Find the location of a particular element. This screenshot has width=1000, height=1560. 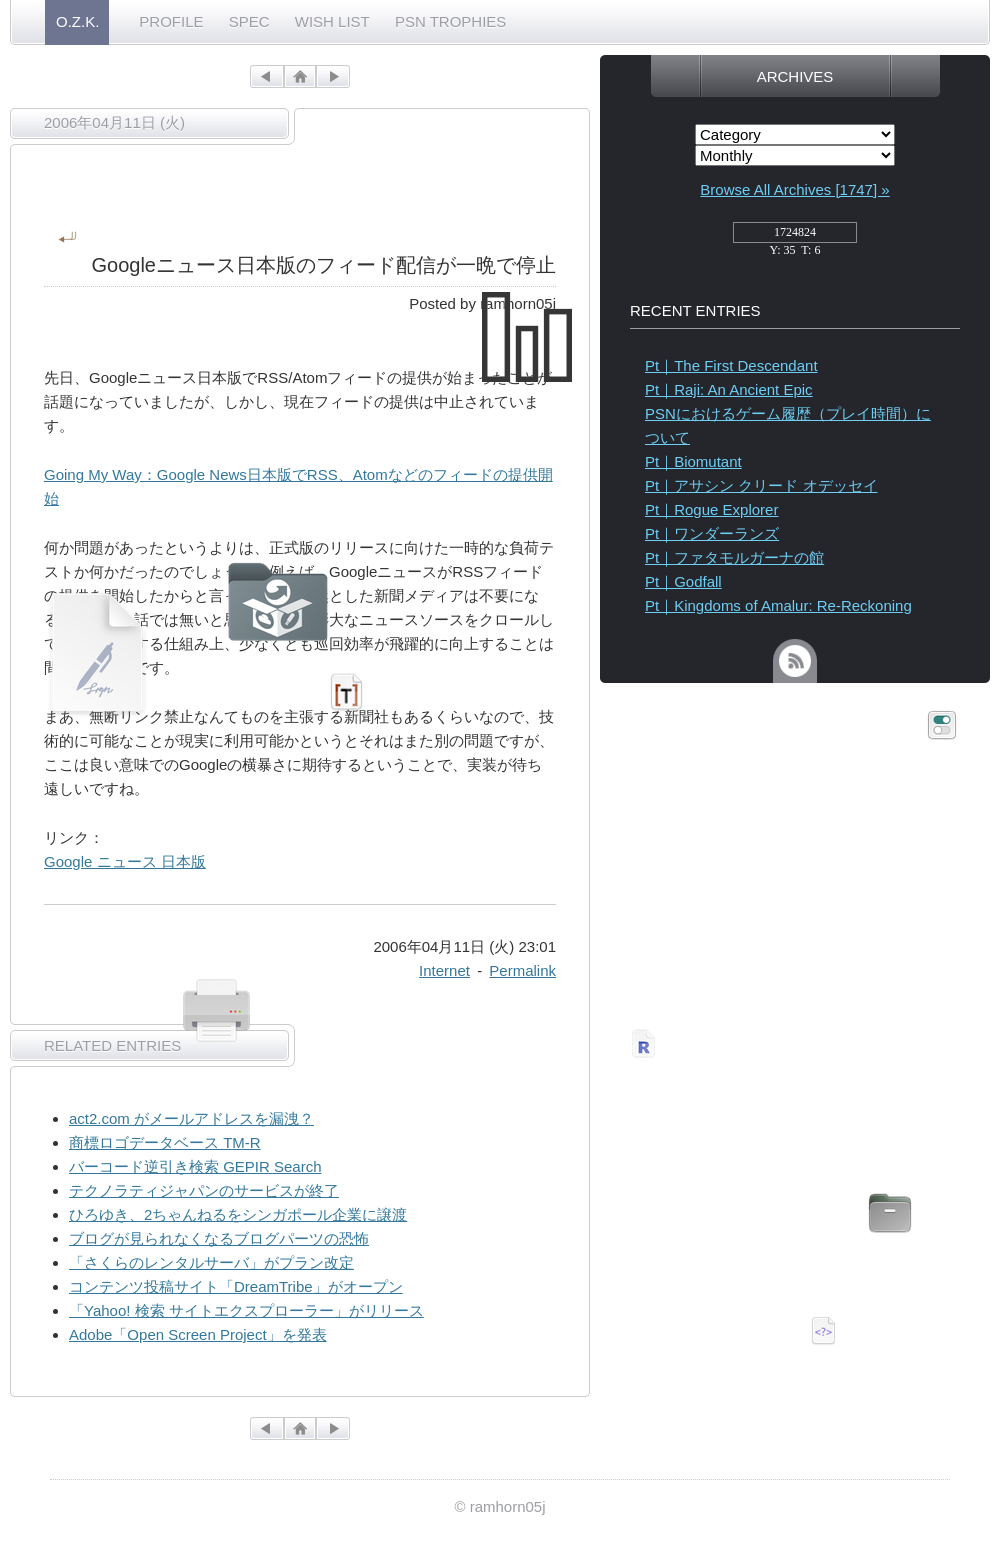

open system tweaks or settings customization is located at coordinates (942, 725).